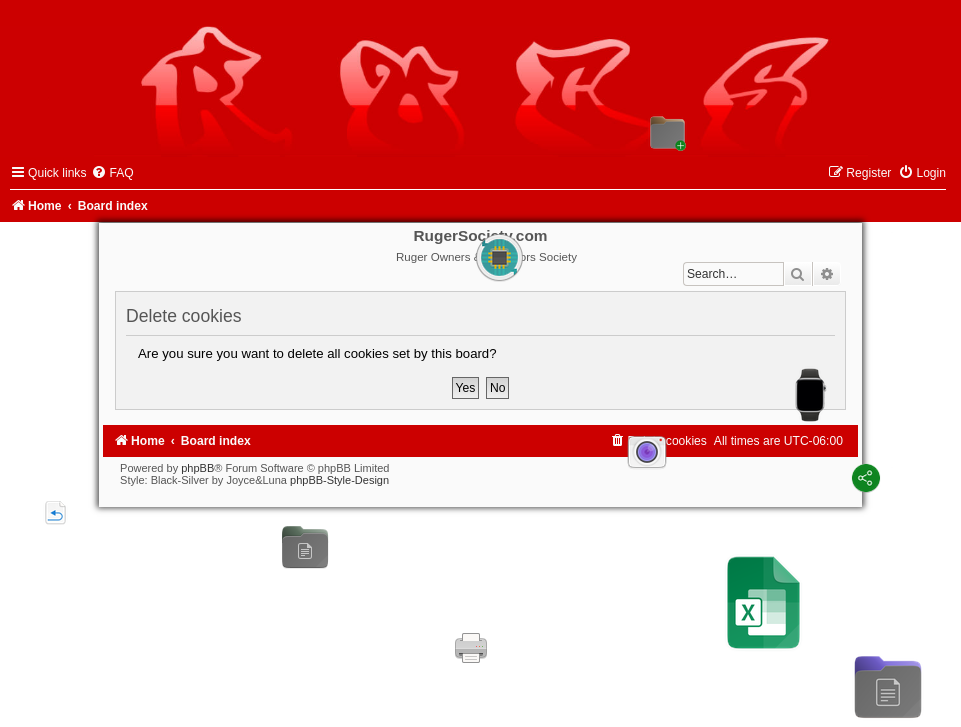 Image resolution: width=961 pixels, height=727 pixels. What do you see at coordinates (471, 648) in the screenshot?
I see `print the current document` at bounding box center [471, 648].